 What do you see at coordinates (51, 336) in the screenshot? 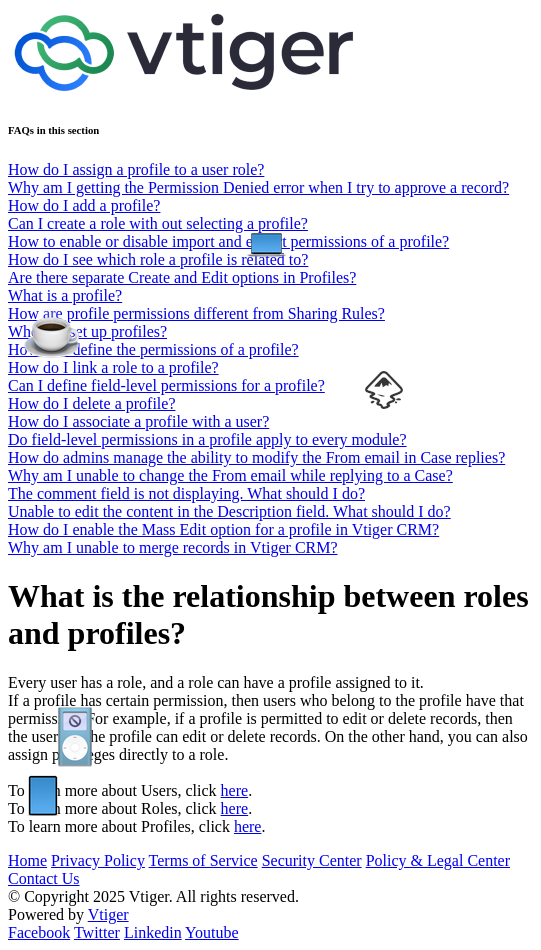
I see `launch java application` at bounding box center [51, 336].